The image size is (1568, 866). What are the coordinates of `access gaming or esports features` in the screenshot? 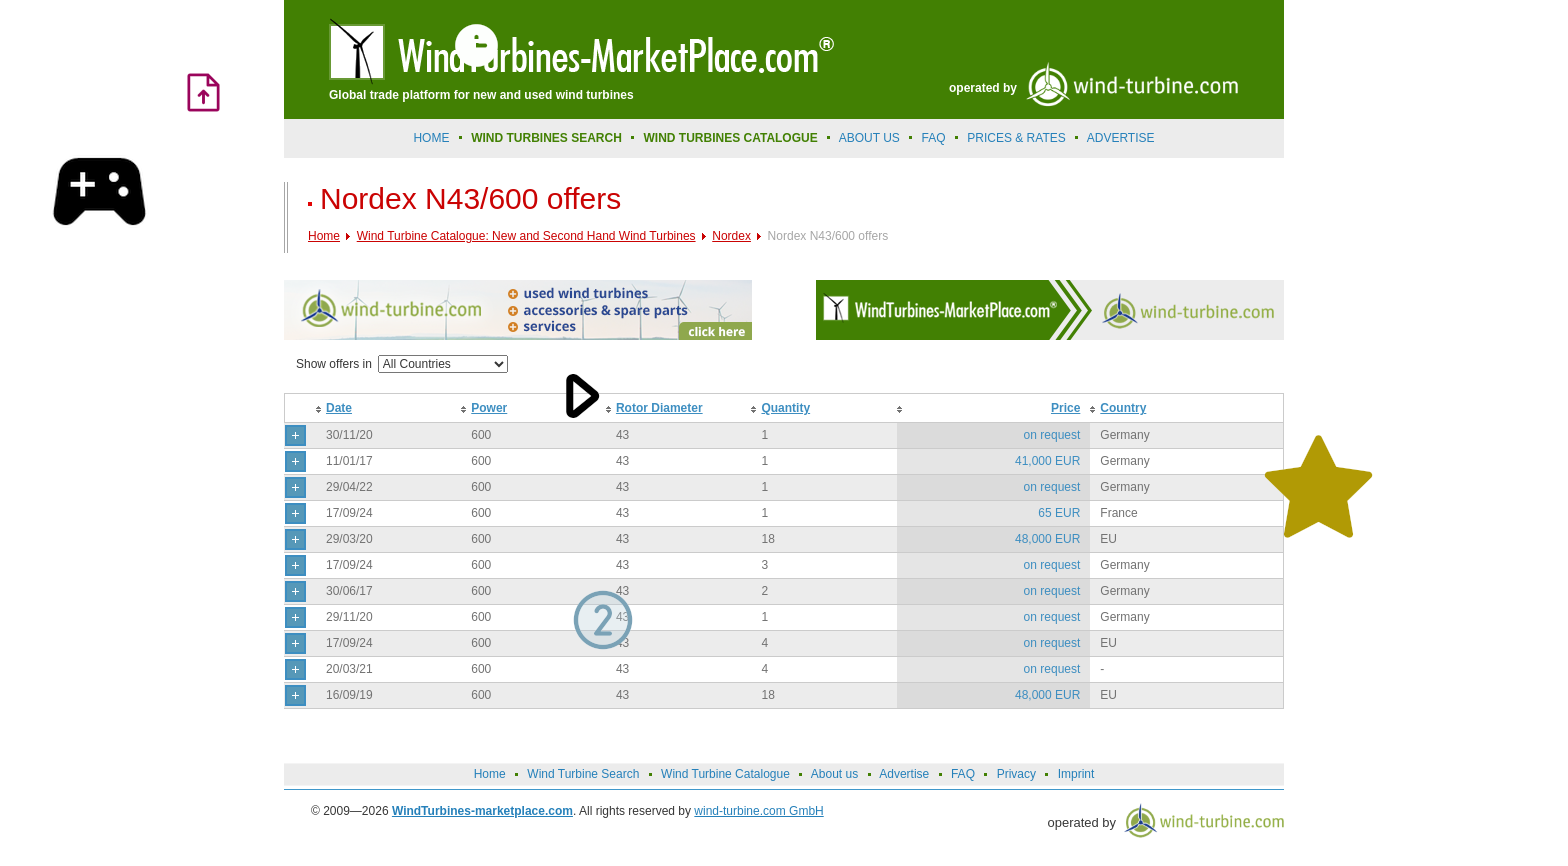 It's located at (99, 191).